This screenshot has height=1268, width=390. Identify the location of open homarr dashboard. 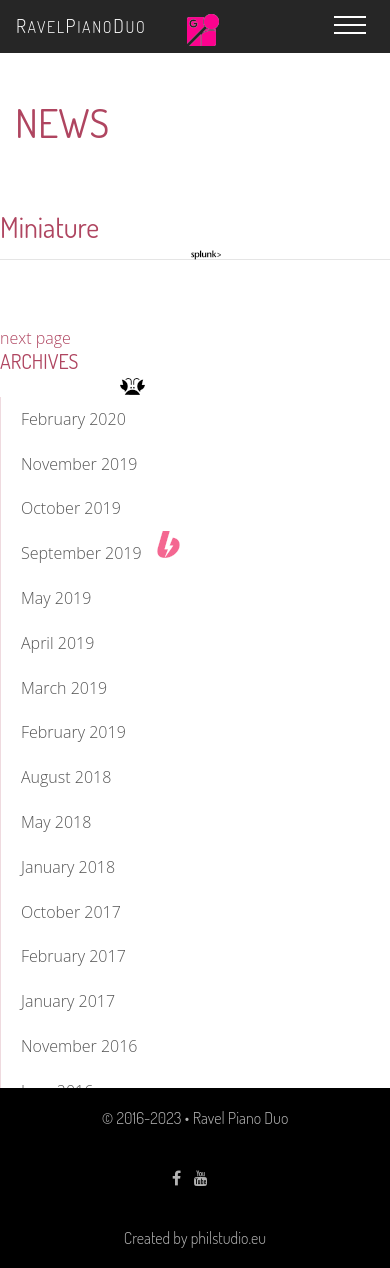
(132, 386).